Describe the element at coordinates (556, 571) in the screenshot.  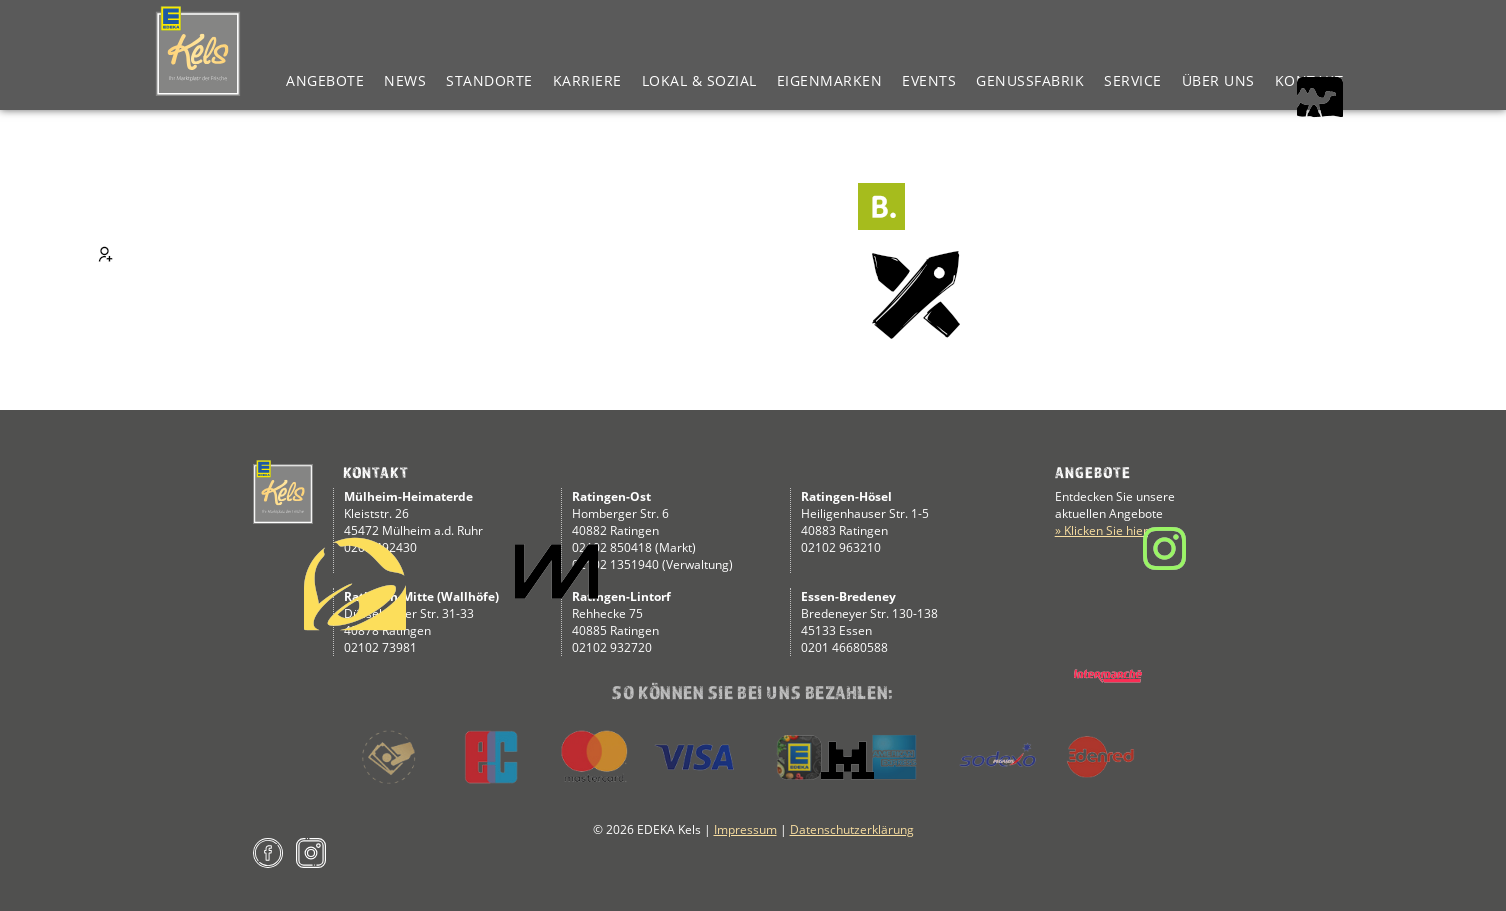
I see `open ChartMogul analytics dashboard` at that location.